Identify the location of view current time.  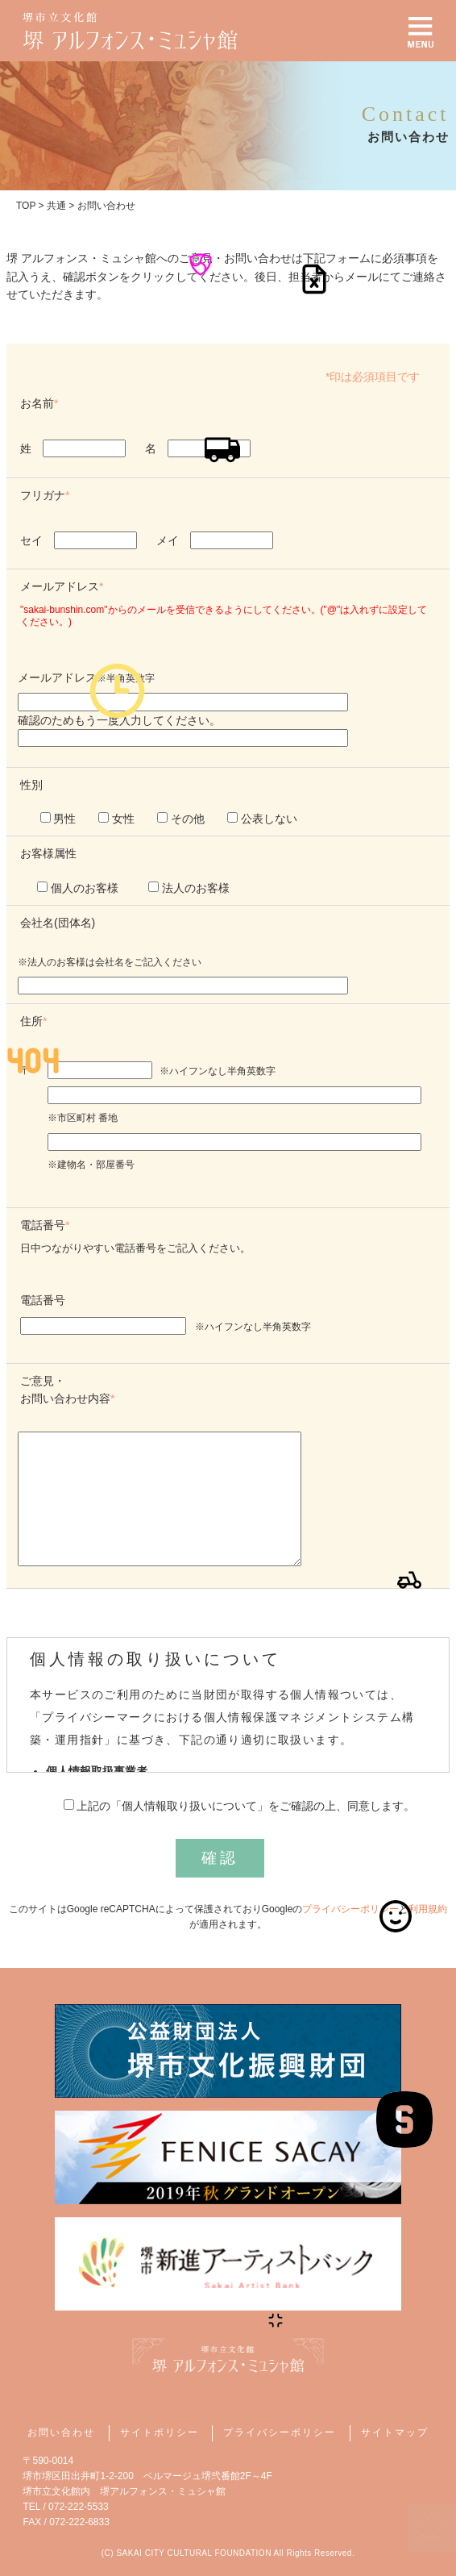
(117, 690).